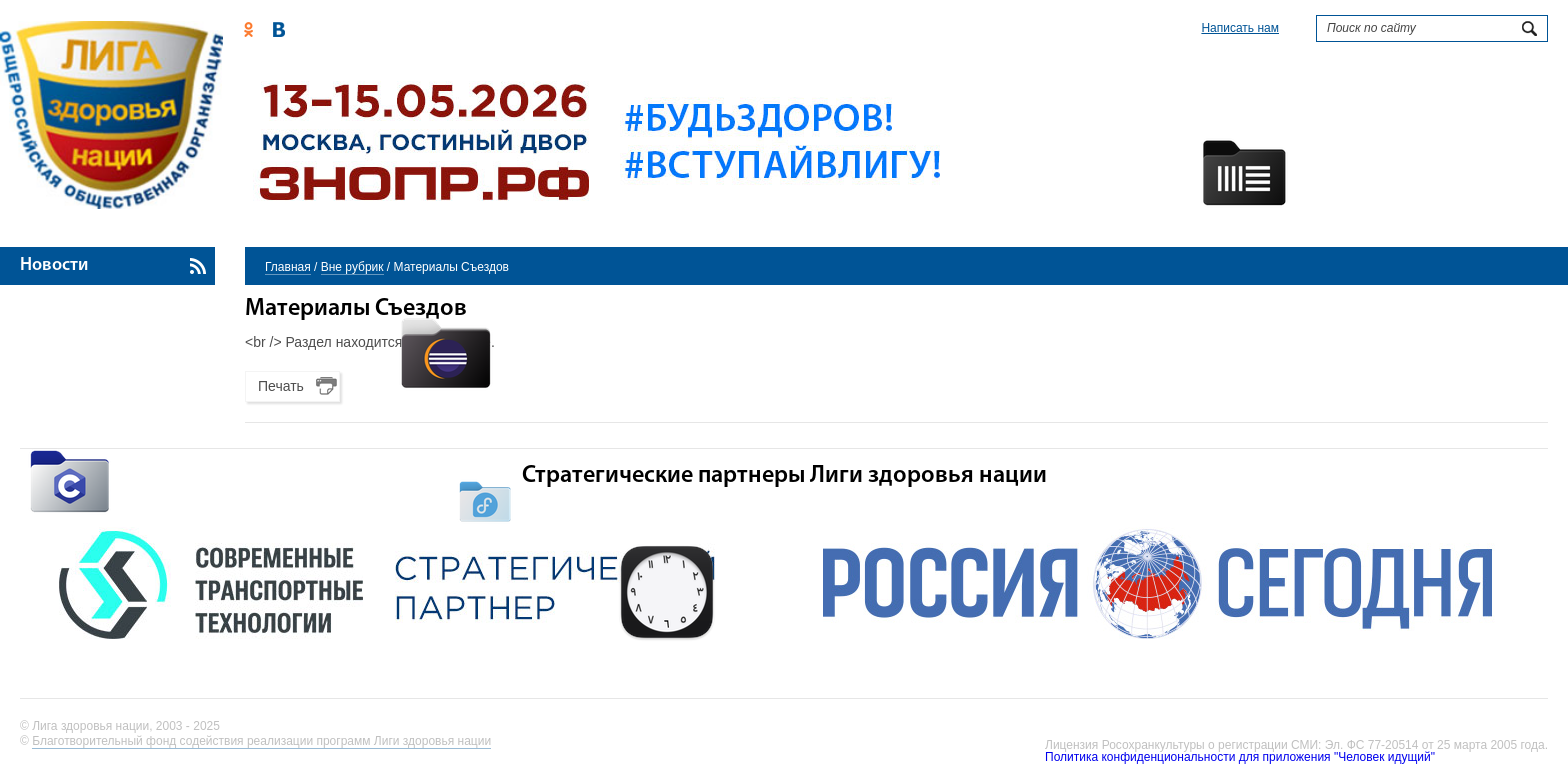 Image resolution: width=1568 pixels, height=783 pixels. I want to click on open the clock app, so click(667, 592).